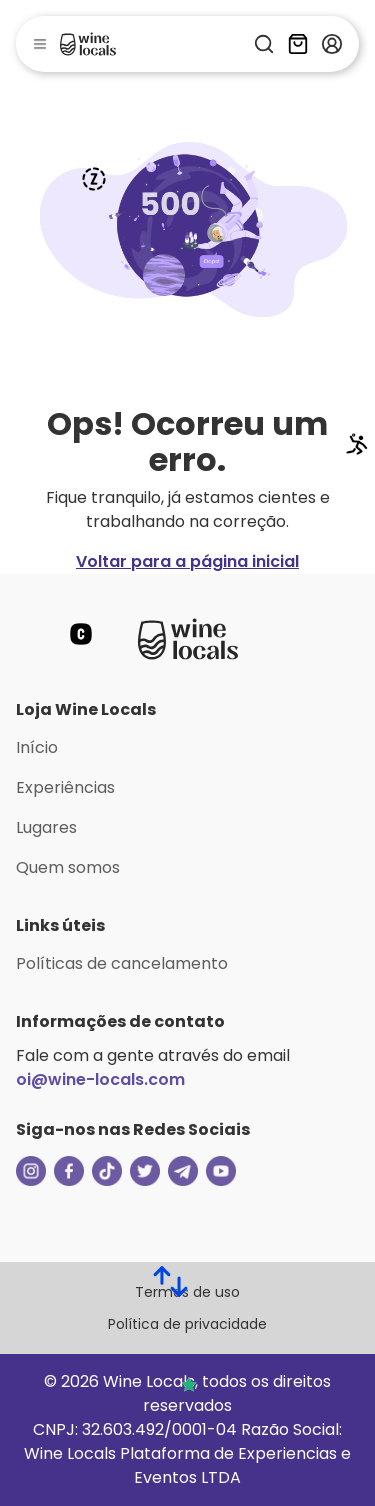 This screenshot has height=1506, width=375. I want to click on add item to favorites, so click(189, 1385).